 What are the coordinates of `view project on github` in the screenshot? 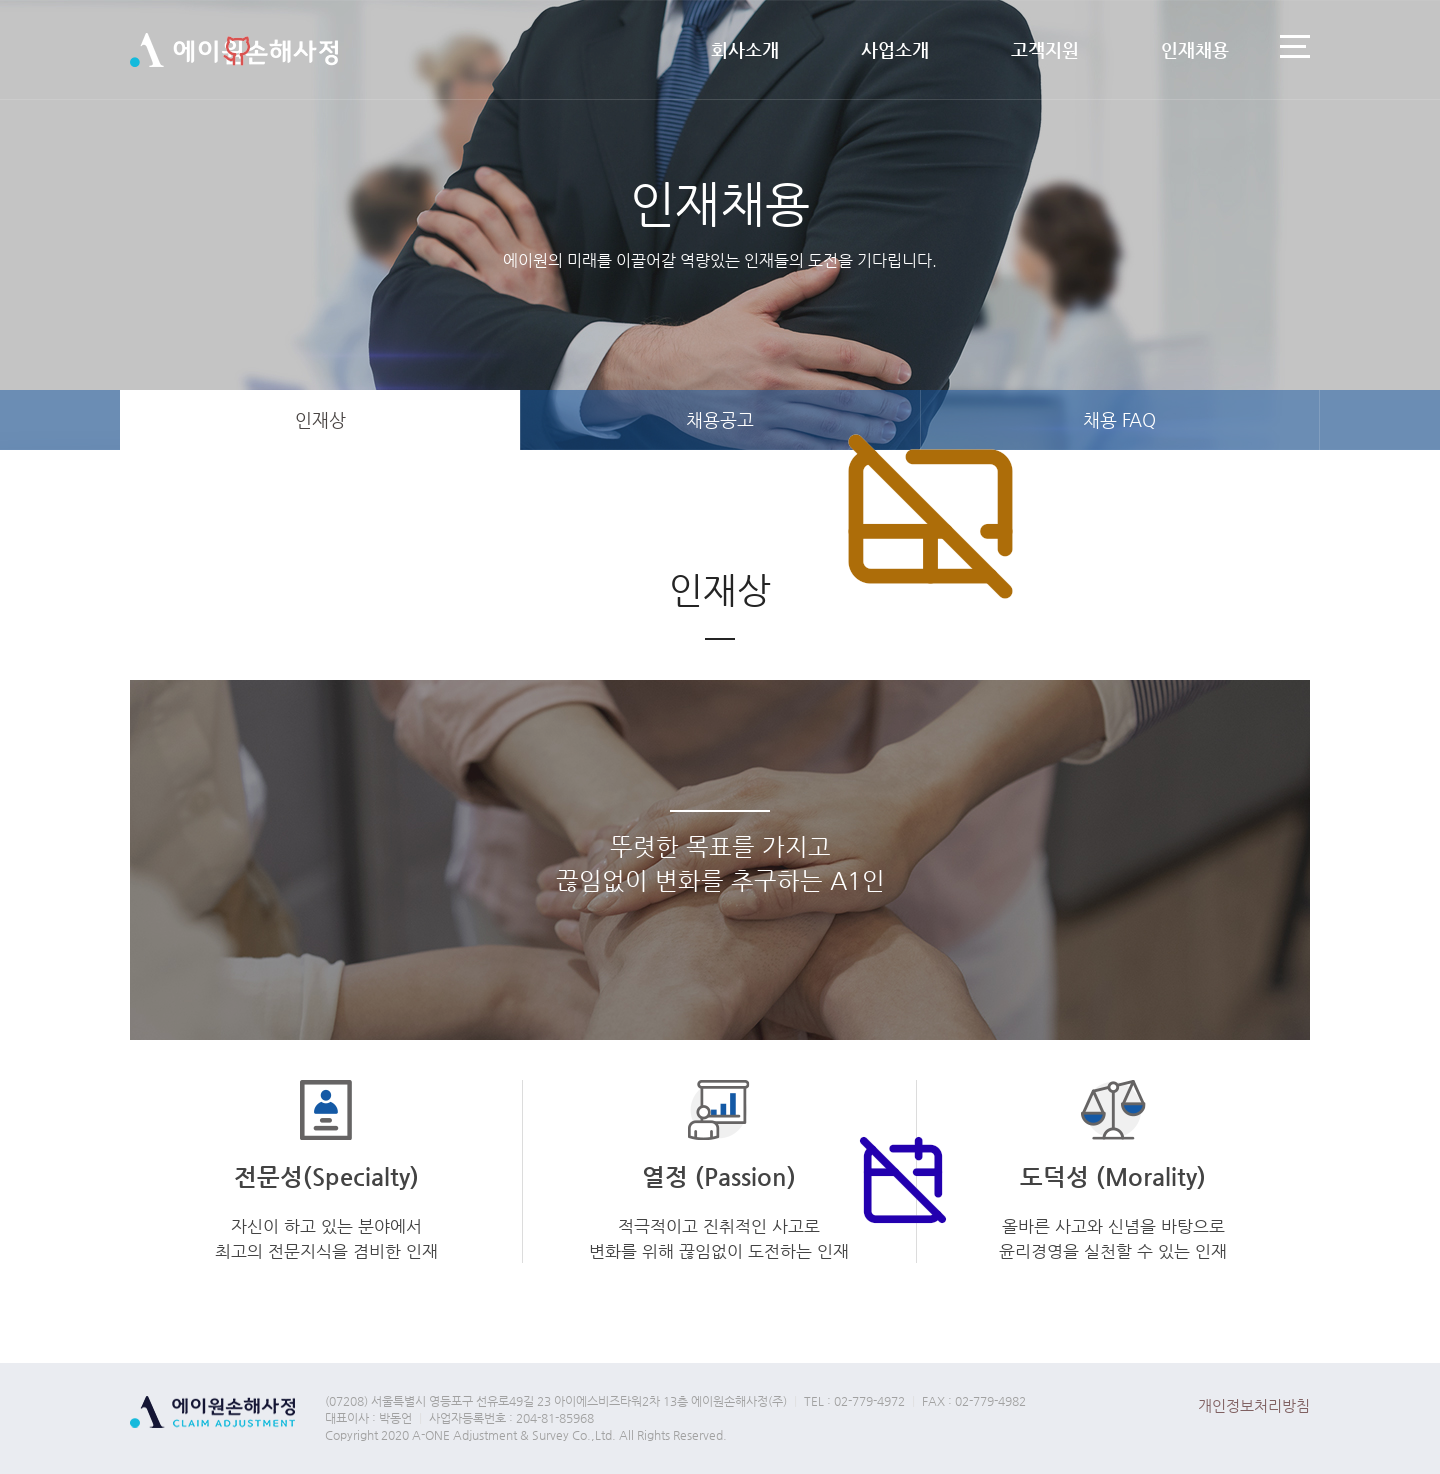 It's located at (238, 51).